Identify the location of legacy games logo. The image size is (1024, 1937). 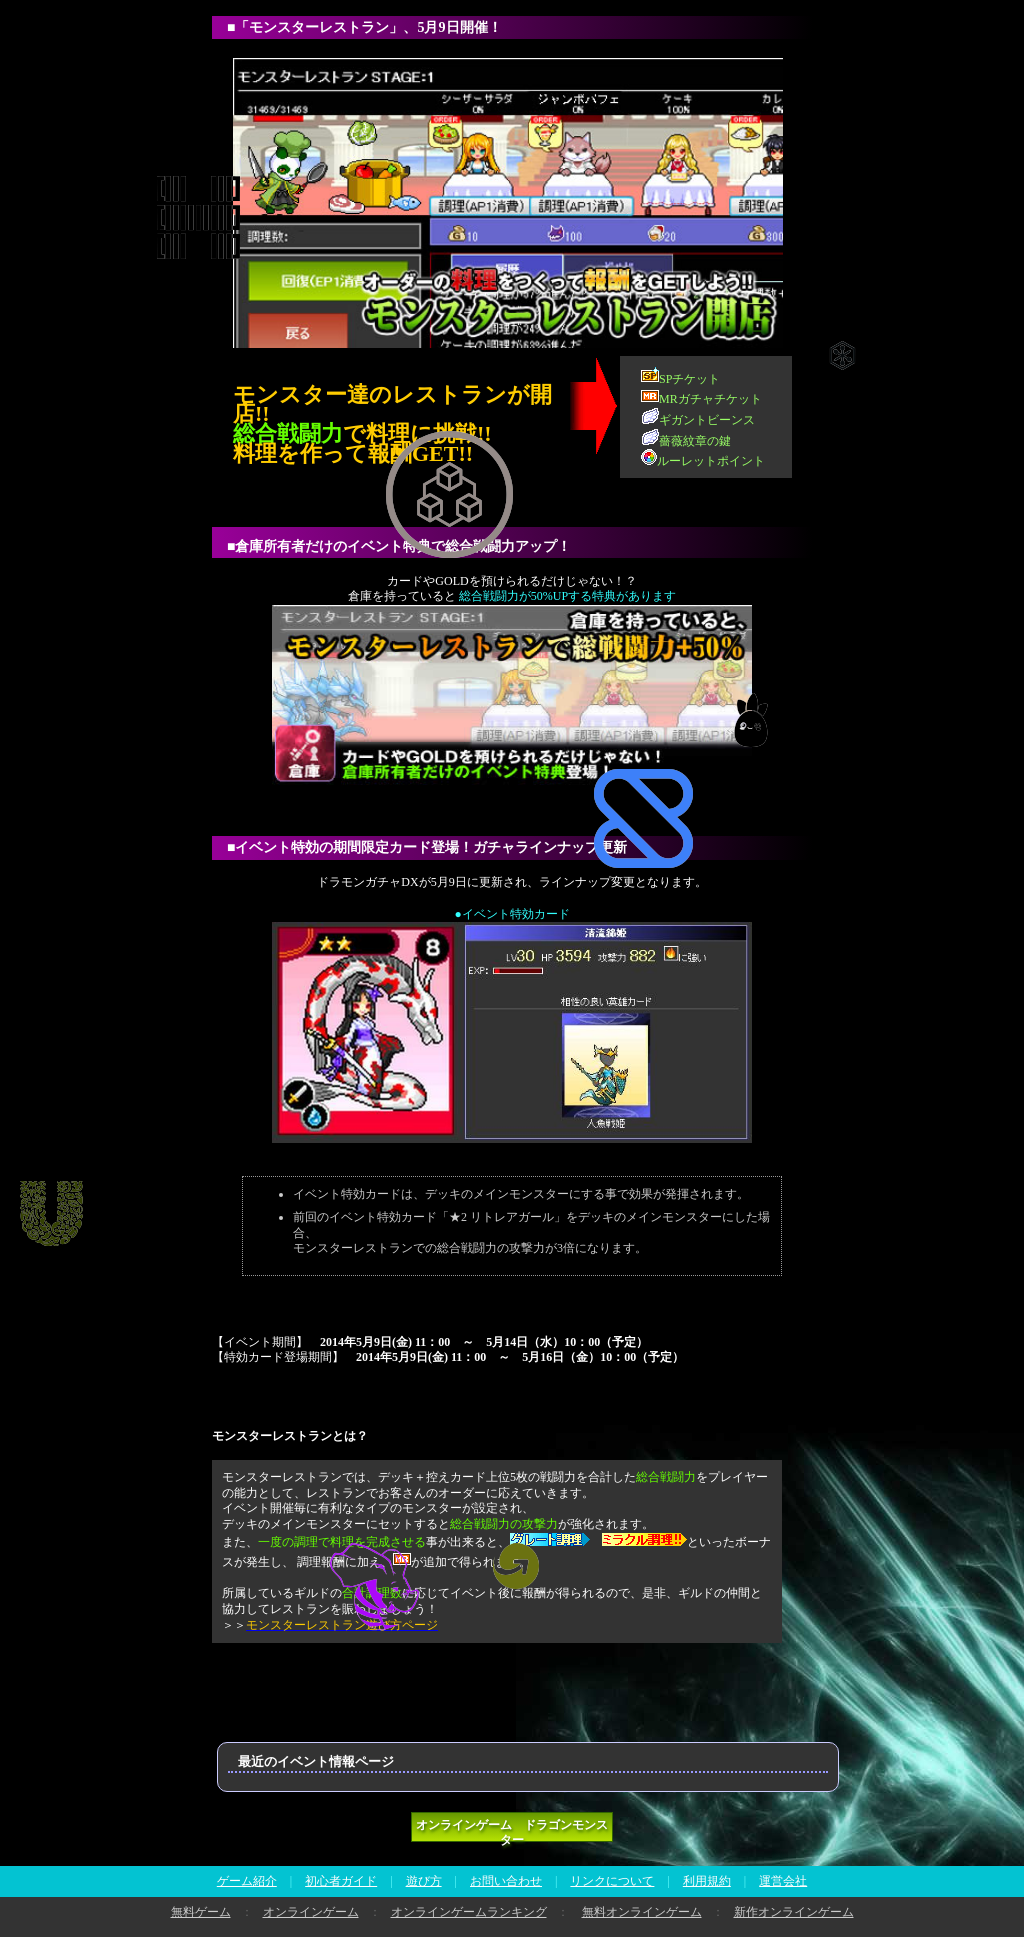
(842, 355).